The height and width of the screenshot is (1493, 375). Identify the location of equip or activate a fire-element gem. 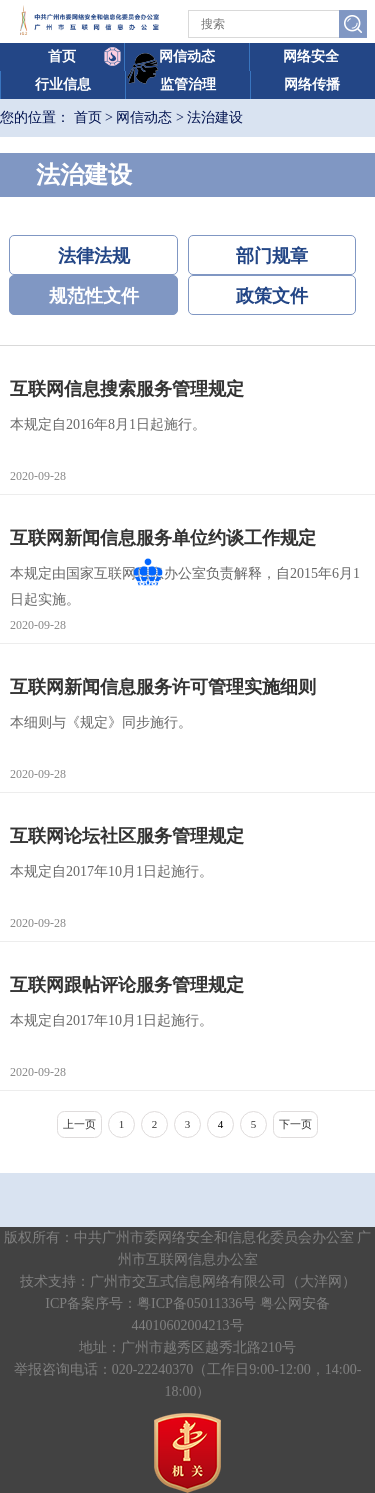
(112, 56).